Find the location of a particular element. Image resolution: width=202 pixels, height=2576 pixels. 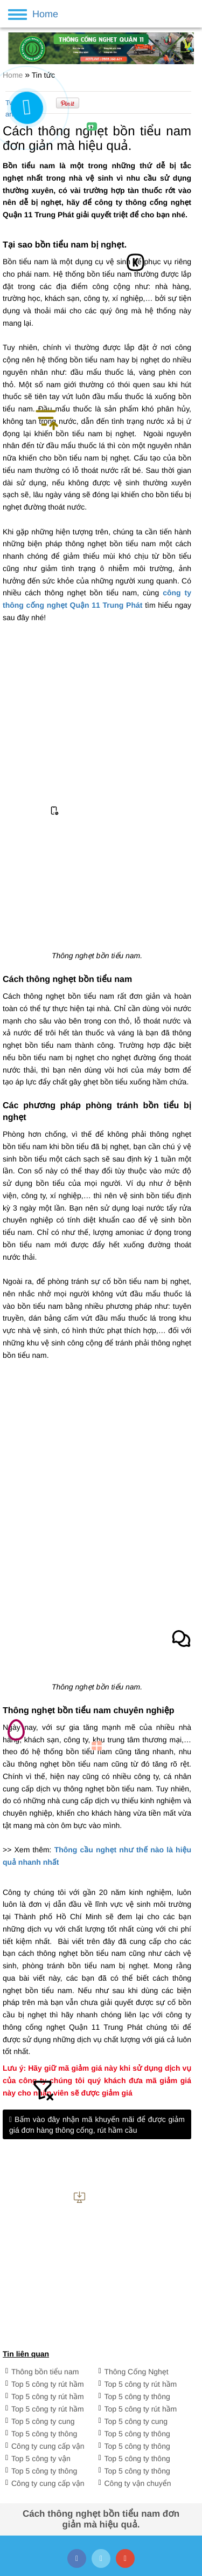

open chat or messaging is located at coordinates (181, 1638).